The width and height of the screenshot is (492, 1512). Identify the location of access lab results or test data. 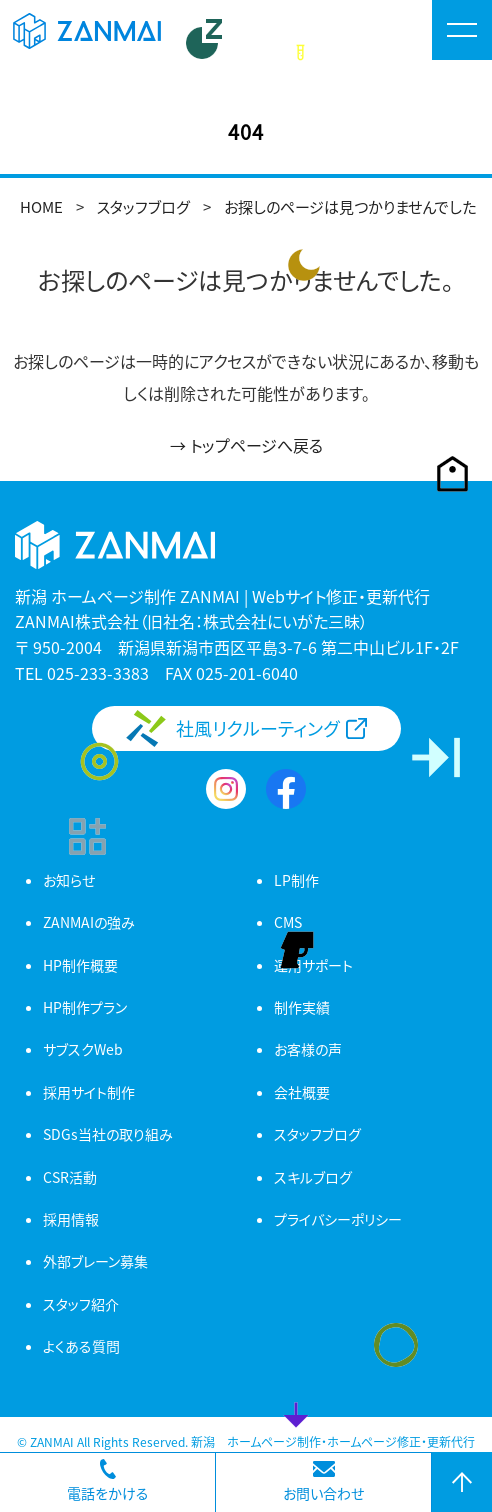
(300, 52).